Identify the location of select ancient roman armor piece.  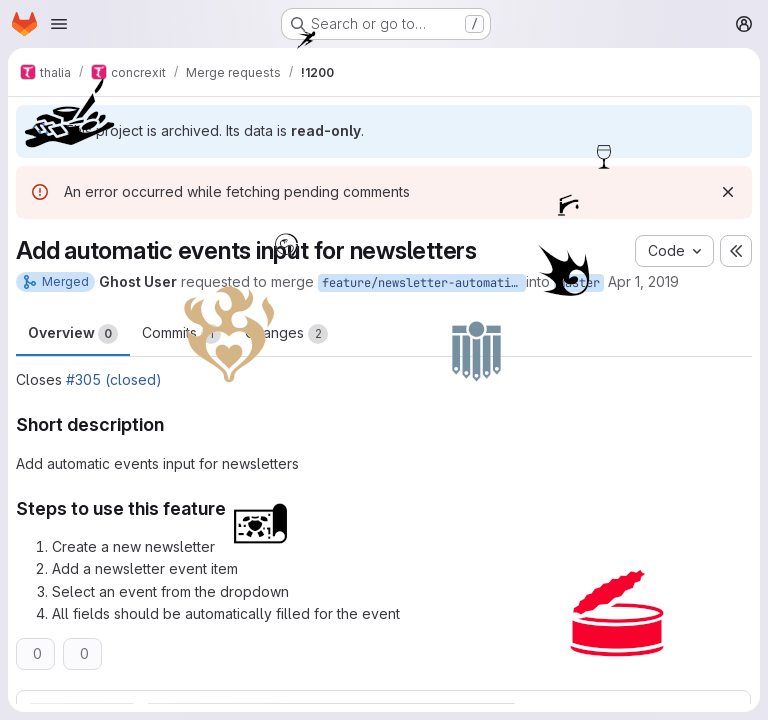
(476, 351).